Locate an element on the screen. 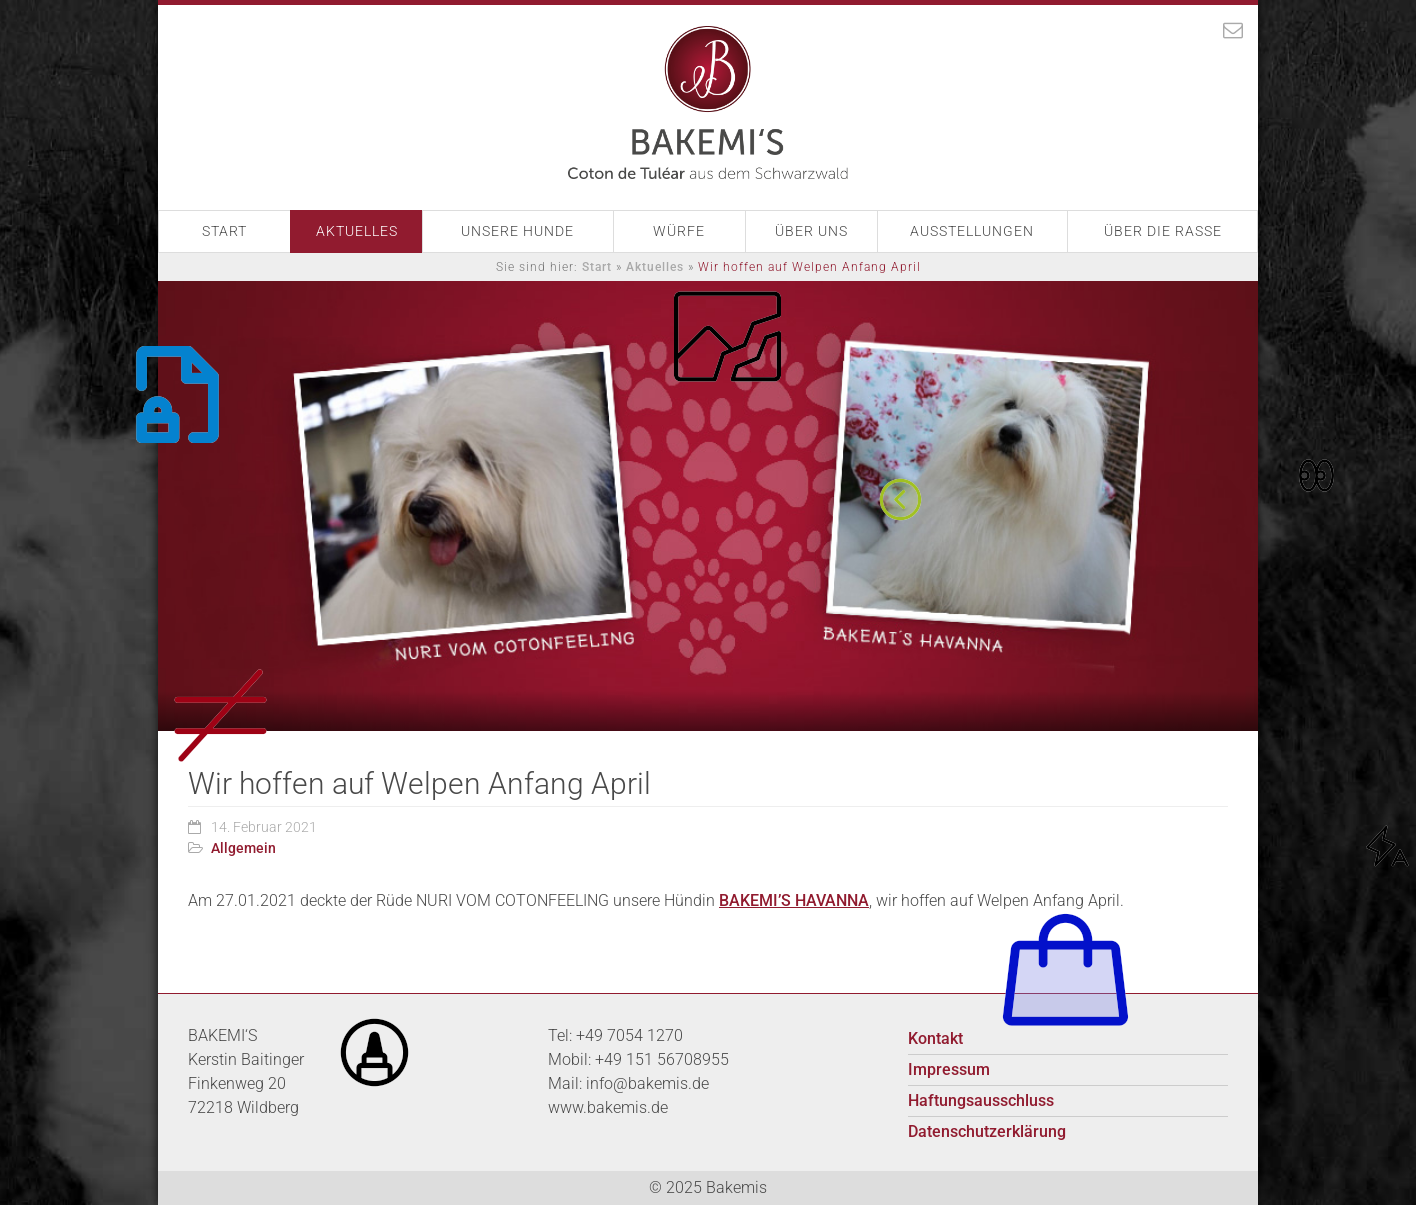  indicates values are not equal or mismatched is located at coordinates (220, 715).